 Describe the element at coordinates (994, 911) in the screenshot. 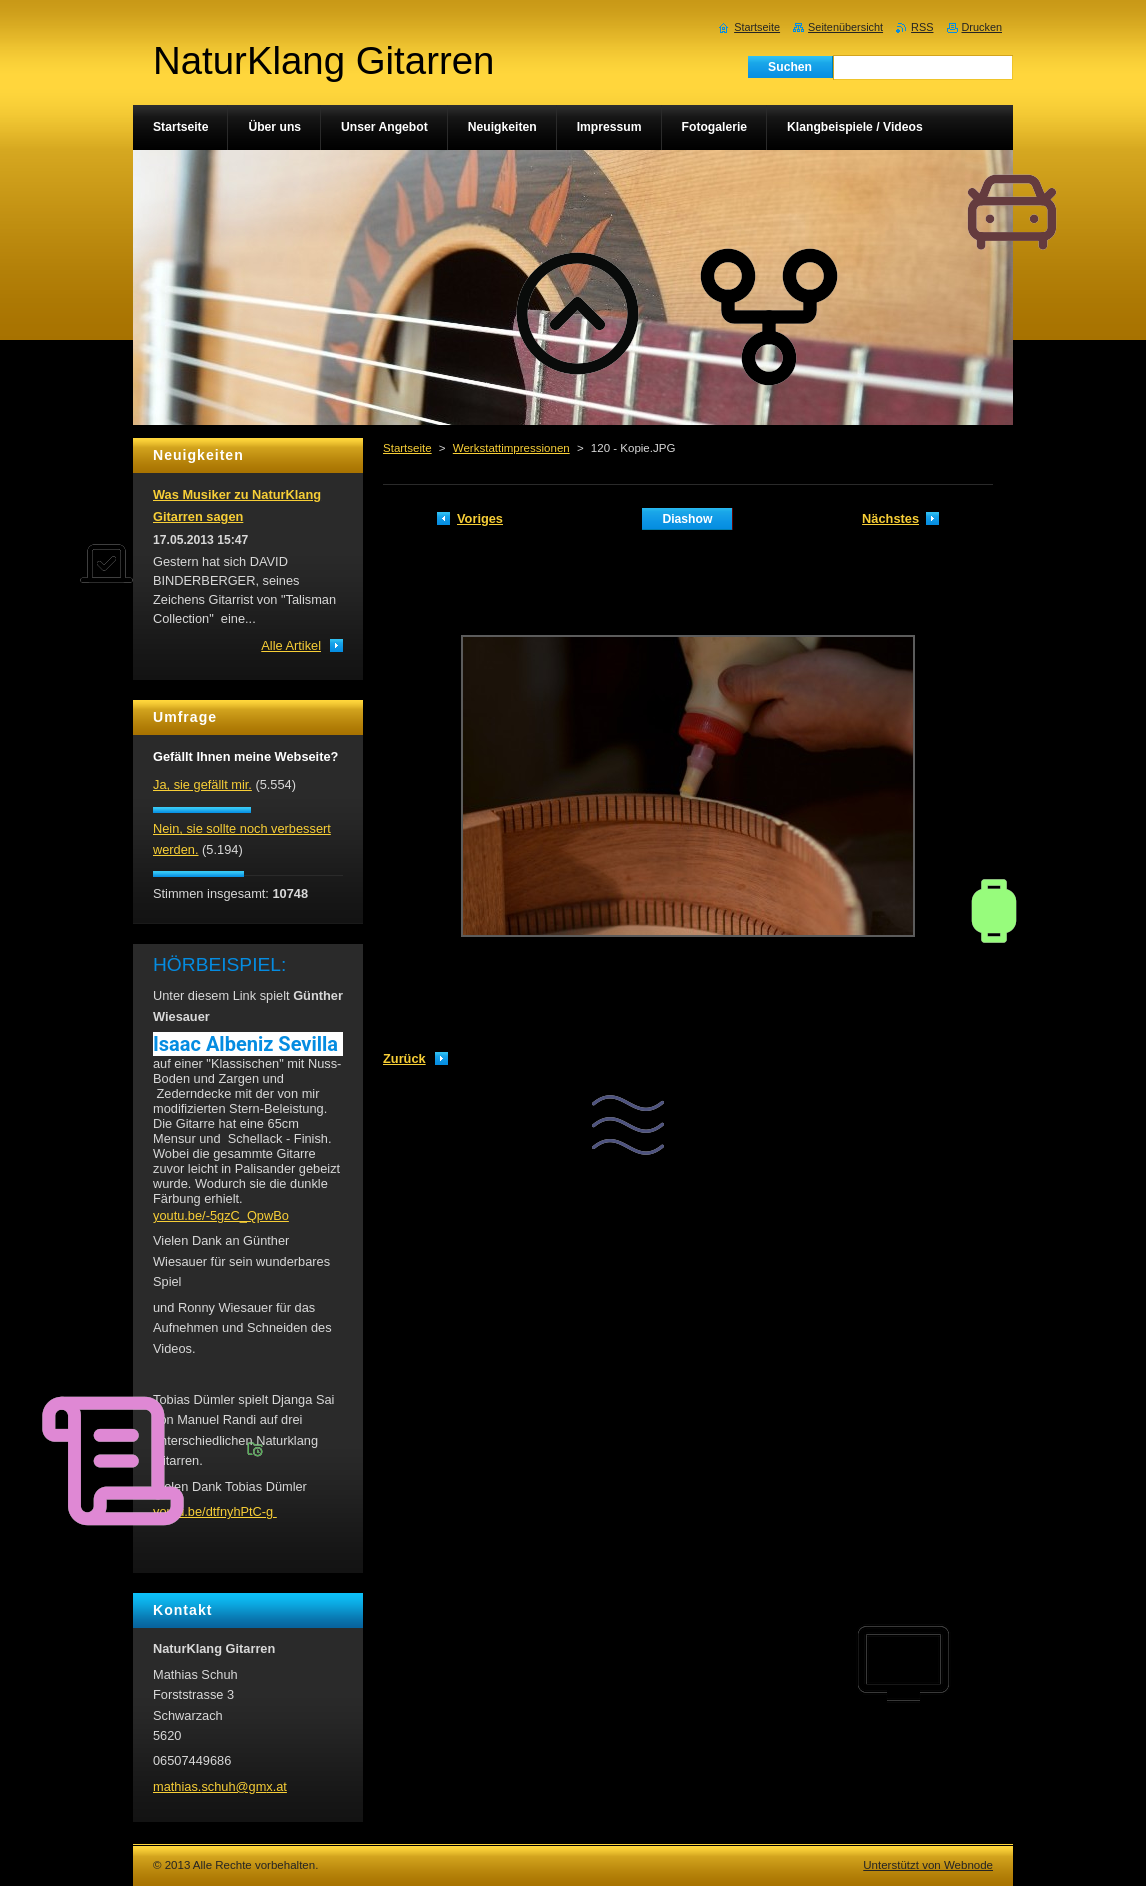

I see `access smartwatch settings` at that location.